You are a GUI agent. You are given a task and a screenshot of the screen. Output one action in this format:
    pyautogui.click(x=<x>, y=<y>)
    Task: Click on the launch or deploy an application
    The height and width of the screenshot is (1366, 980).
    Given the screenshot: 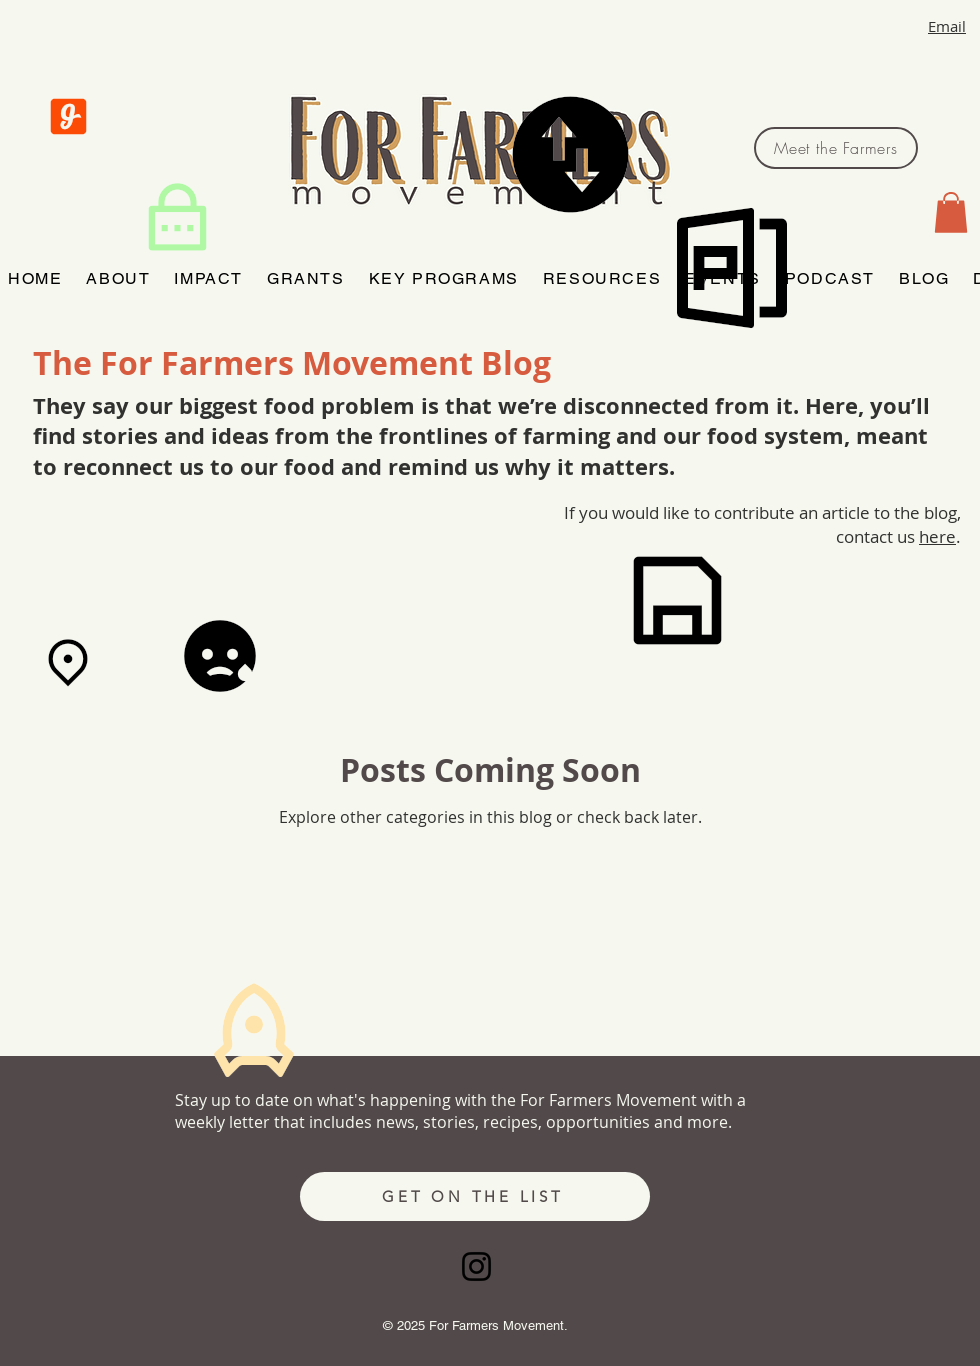 What is the action you would take?
    pyautogui.click(x=254, y=1029)
    